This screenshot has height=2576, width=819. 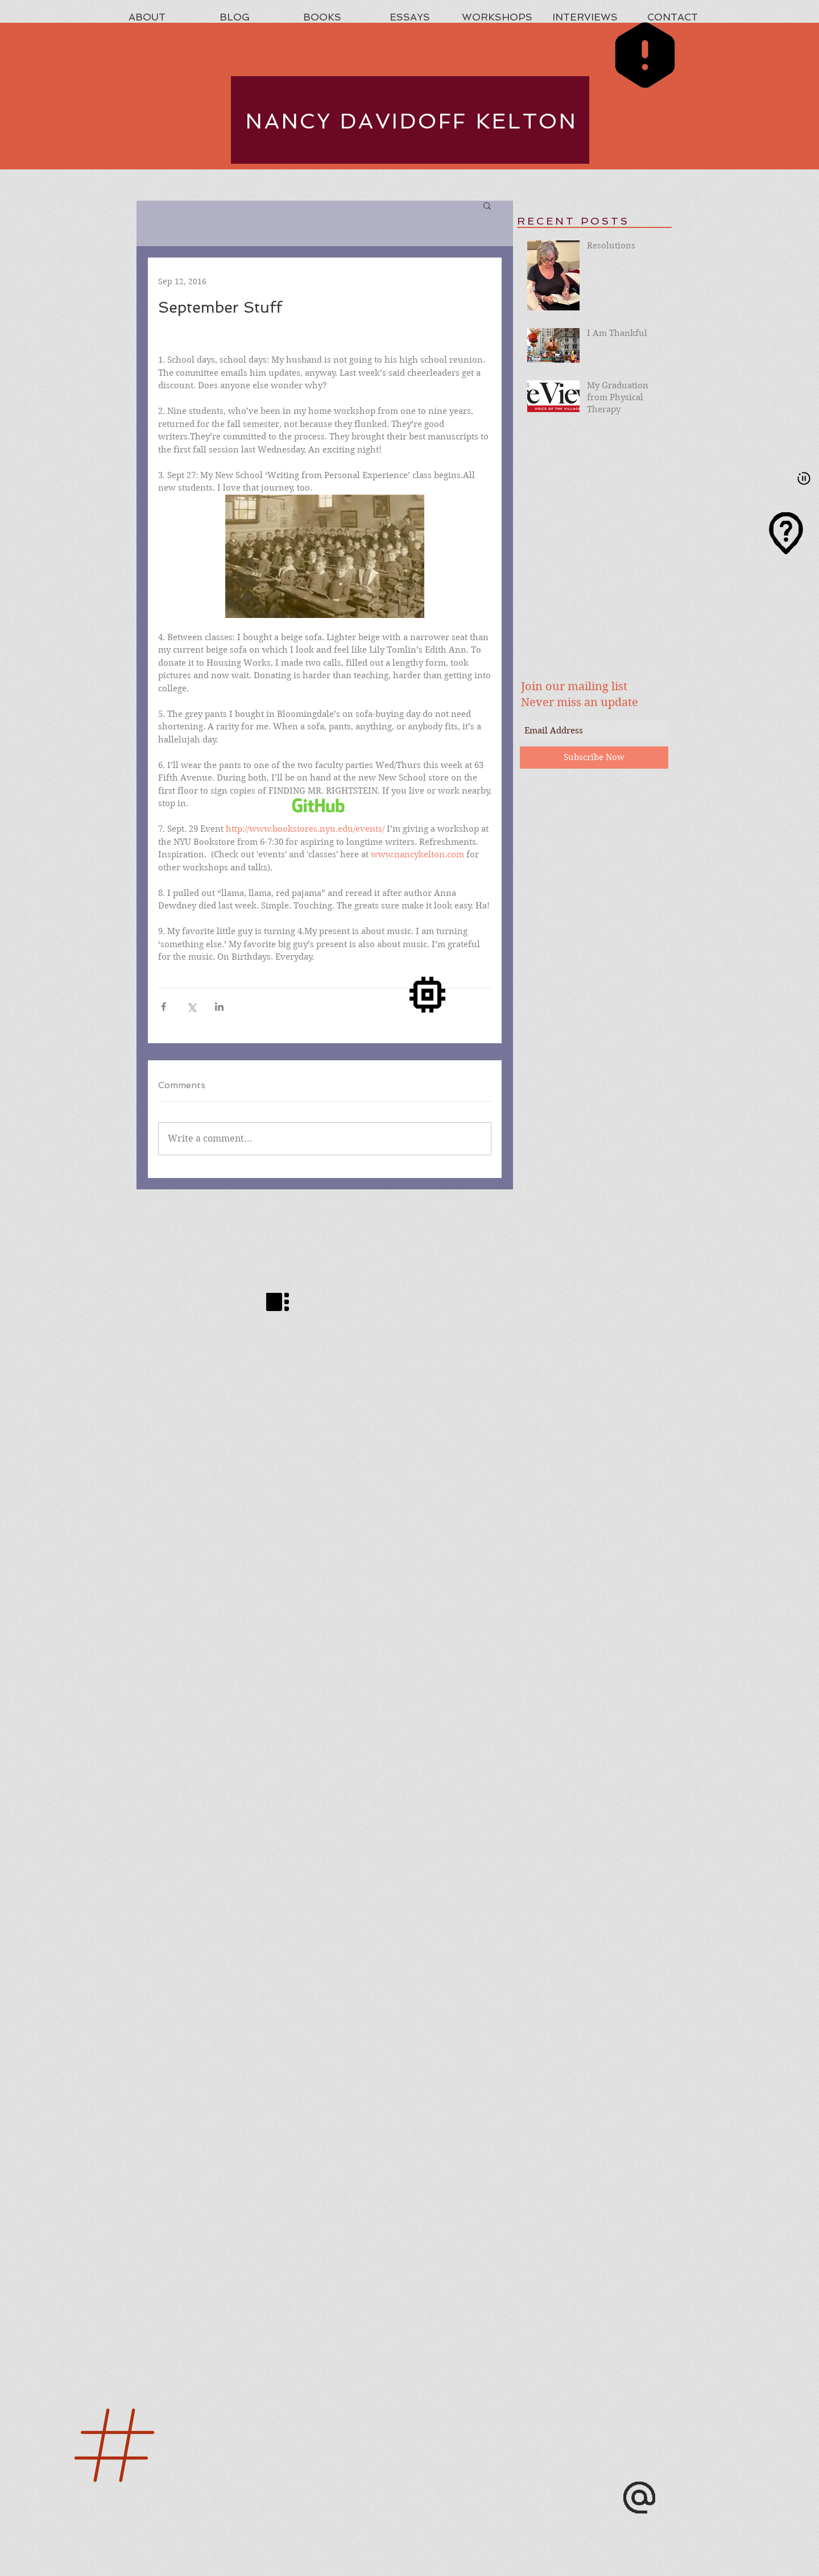 I want to click on toggle sidebar panel visibility, so click(x=278, y=1302).